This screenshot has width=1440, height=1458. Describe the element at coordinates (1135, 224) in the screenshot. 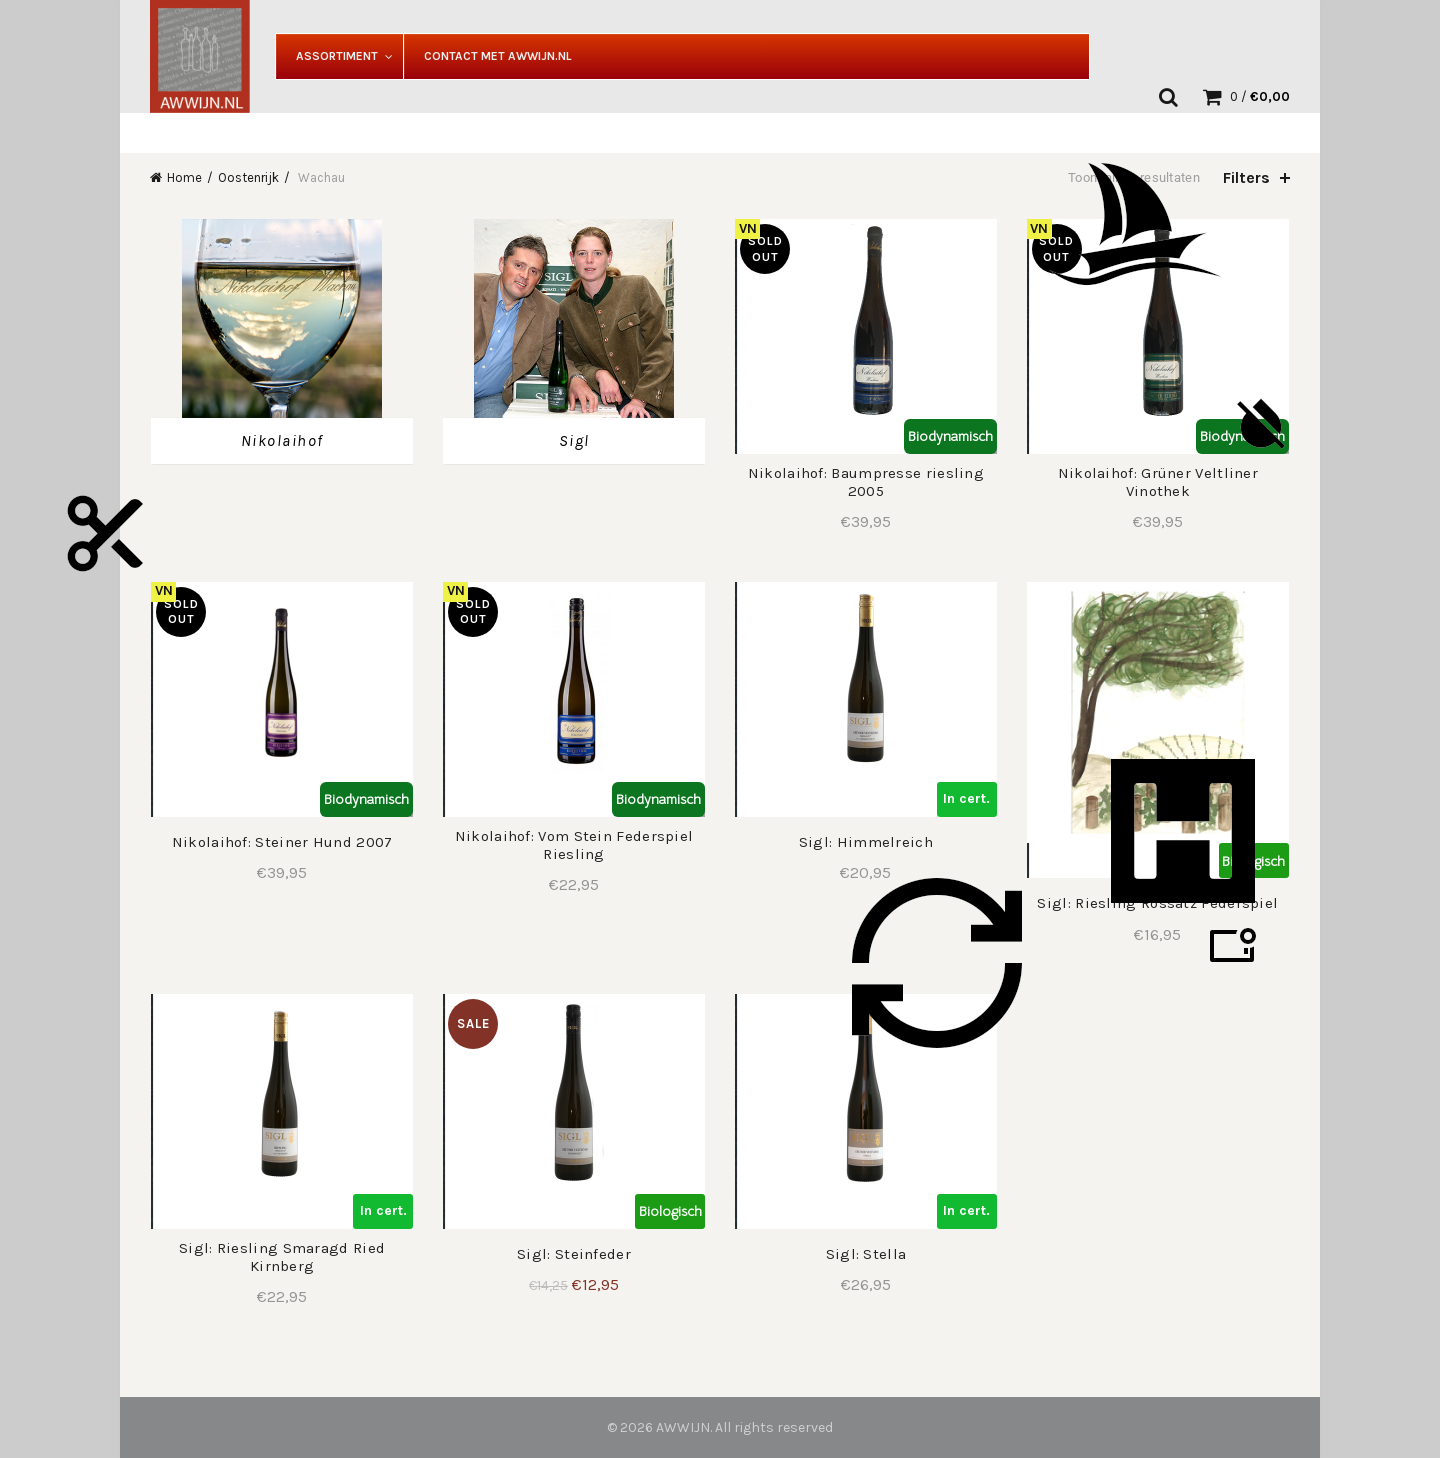

I see `open phpMyAdmin database management tool` at that location.